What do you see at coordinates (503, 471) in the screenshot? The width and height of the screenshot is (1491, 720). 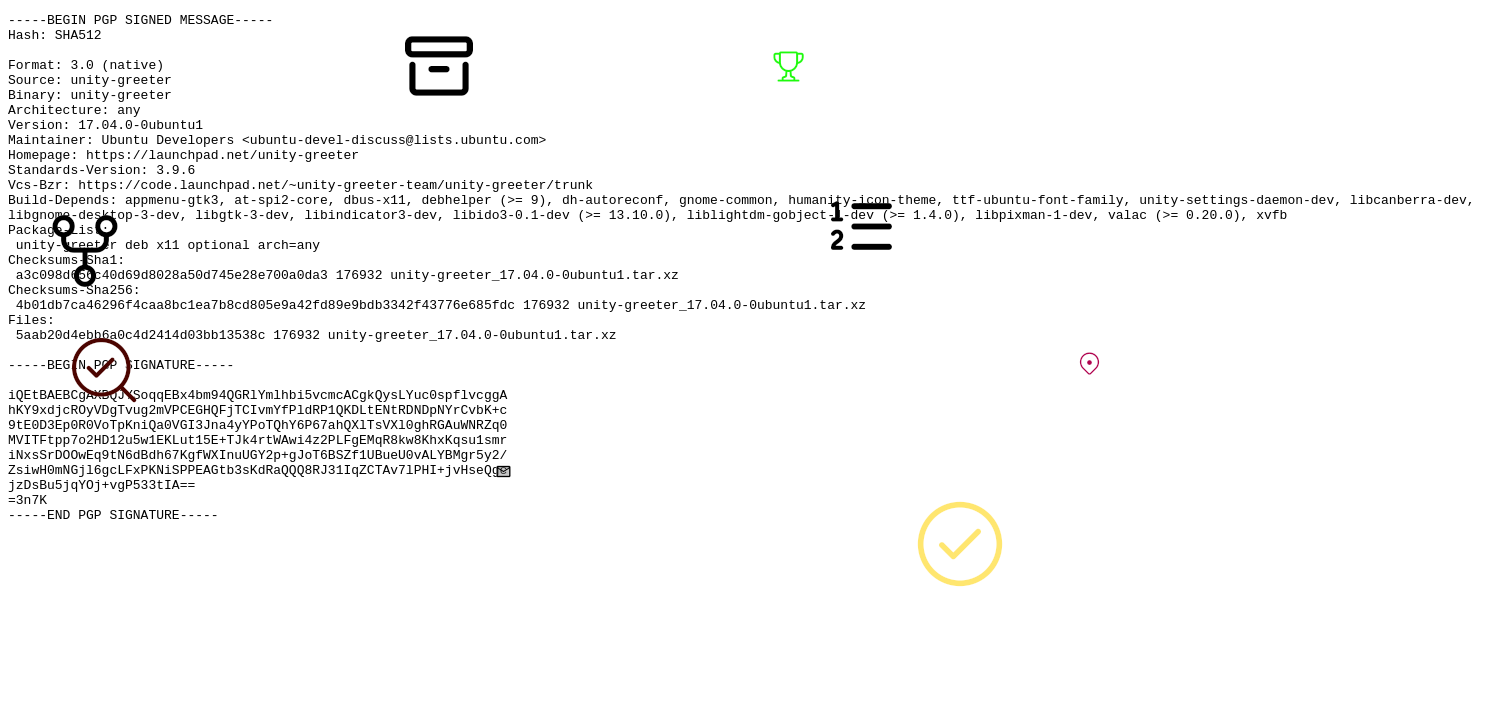 I see `access your email inbox` at bounding box center [503, 471].